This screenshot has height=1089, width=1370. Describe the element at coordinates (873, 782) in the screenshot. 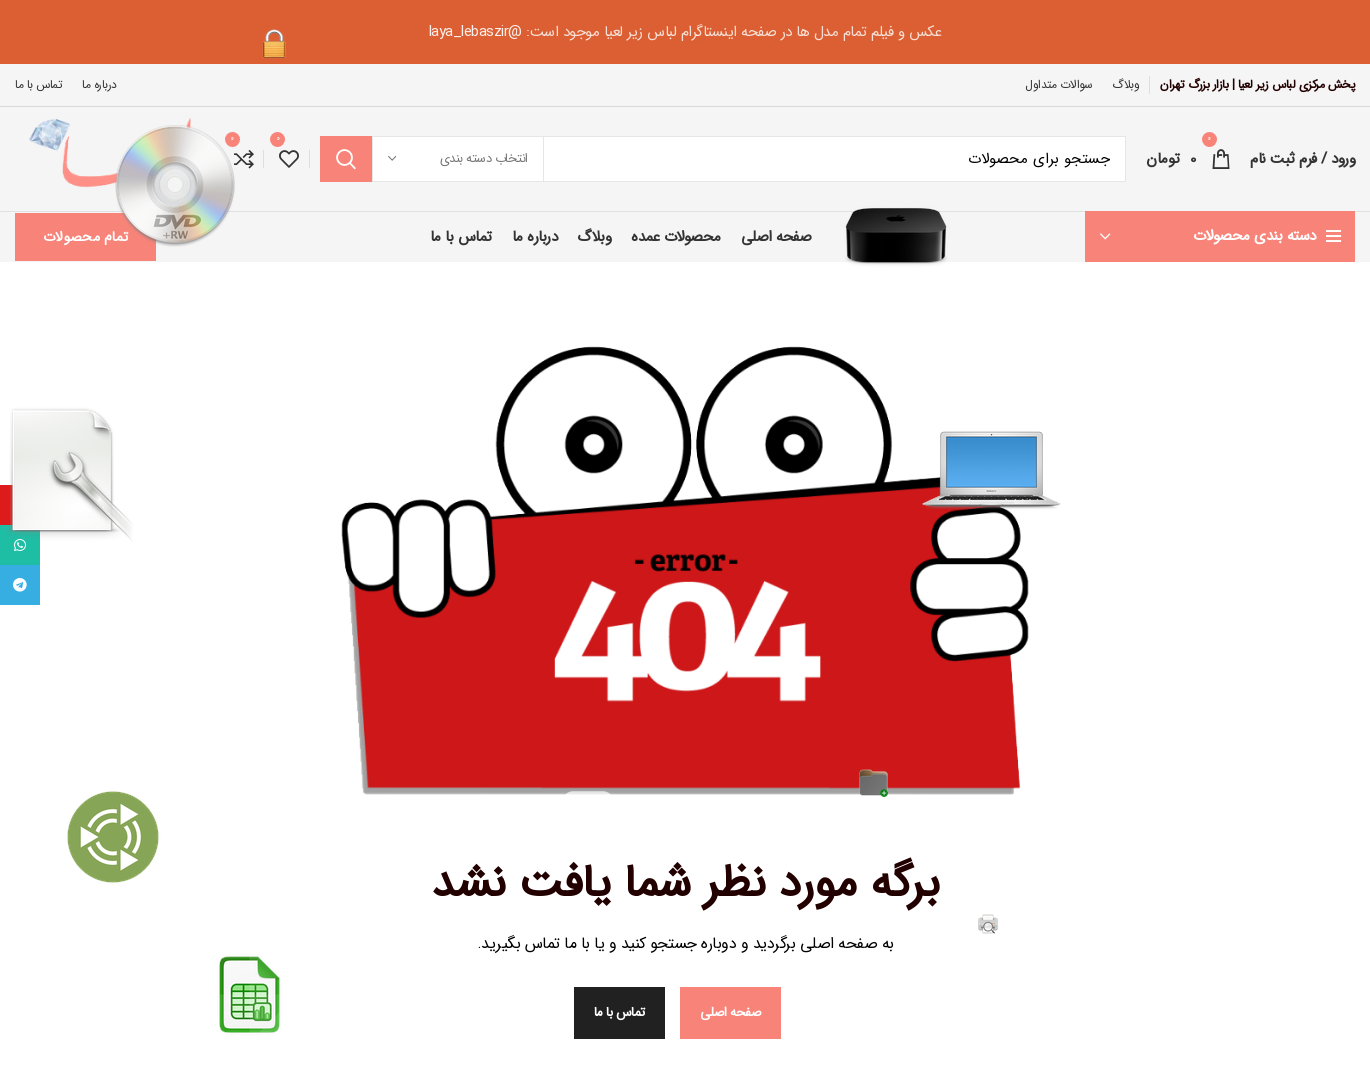

I see `create a new folder` at that location.